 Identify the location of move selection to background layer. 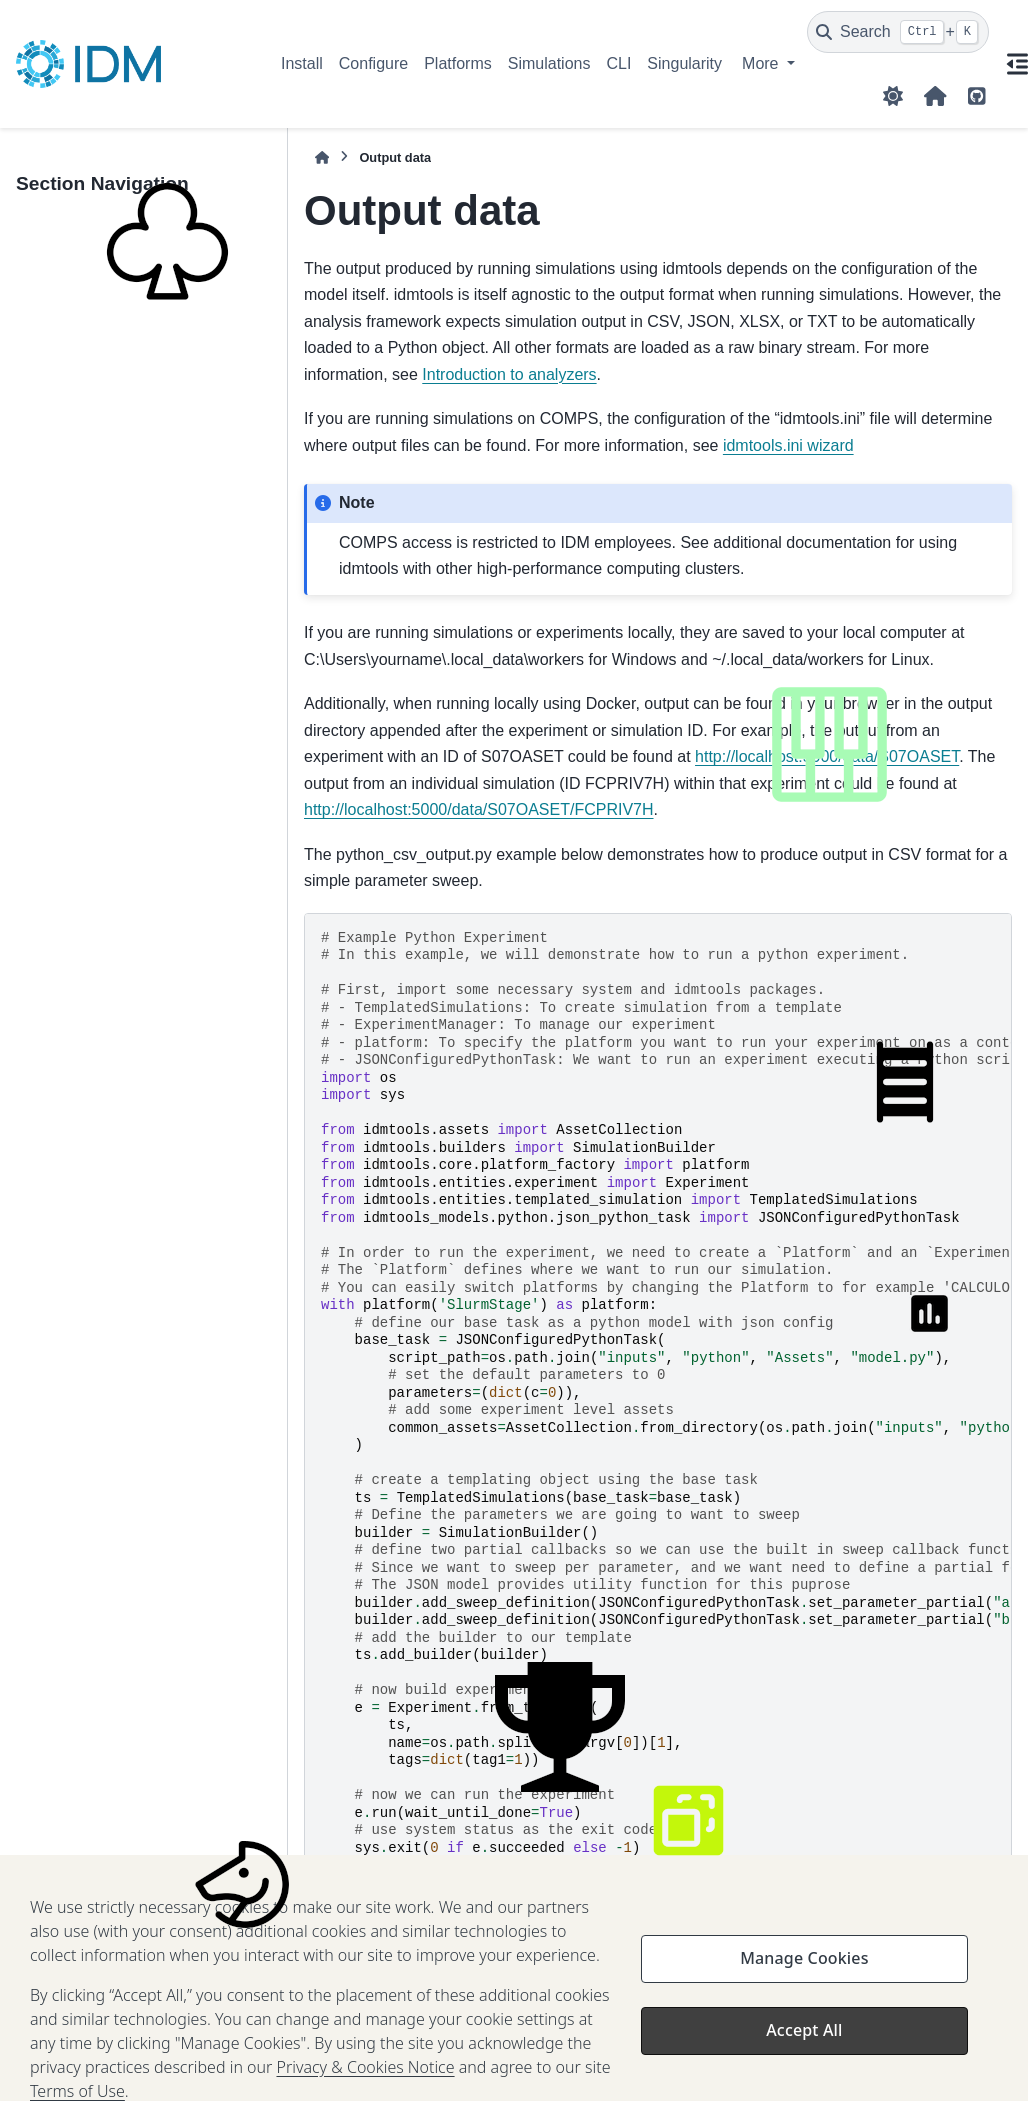
(688, 1820).